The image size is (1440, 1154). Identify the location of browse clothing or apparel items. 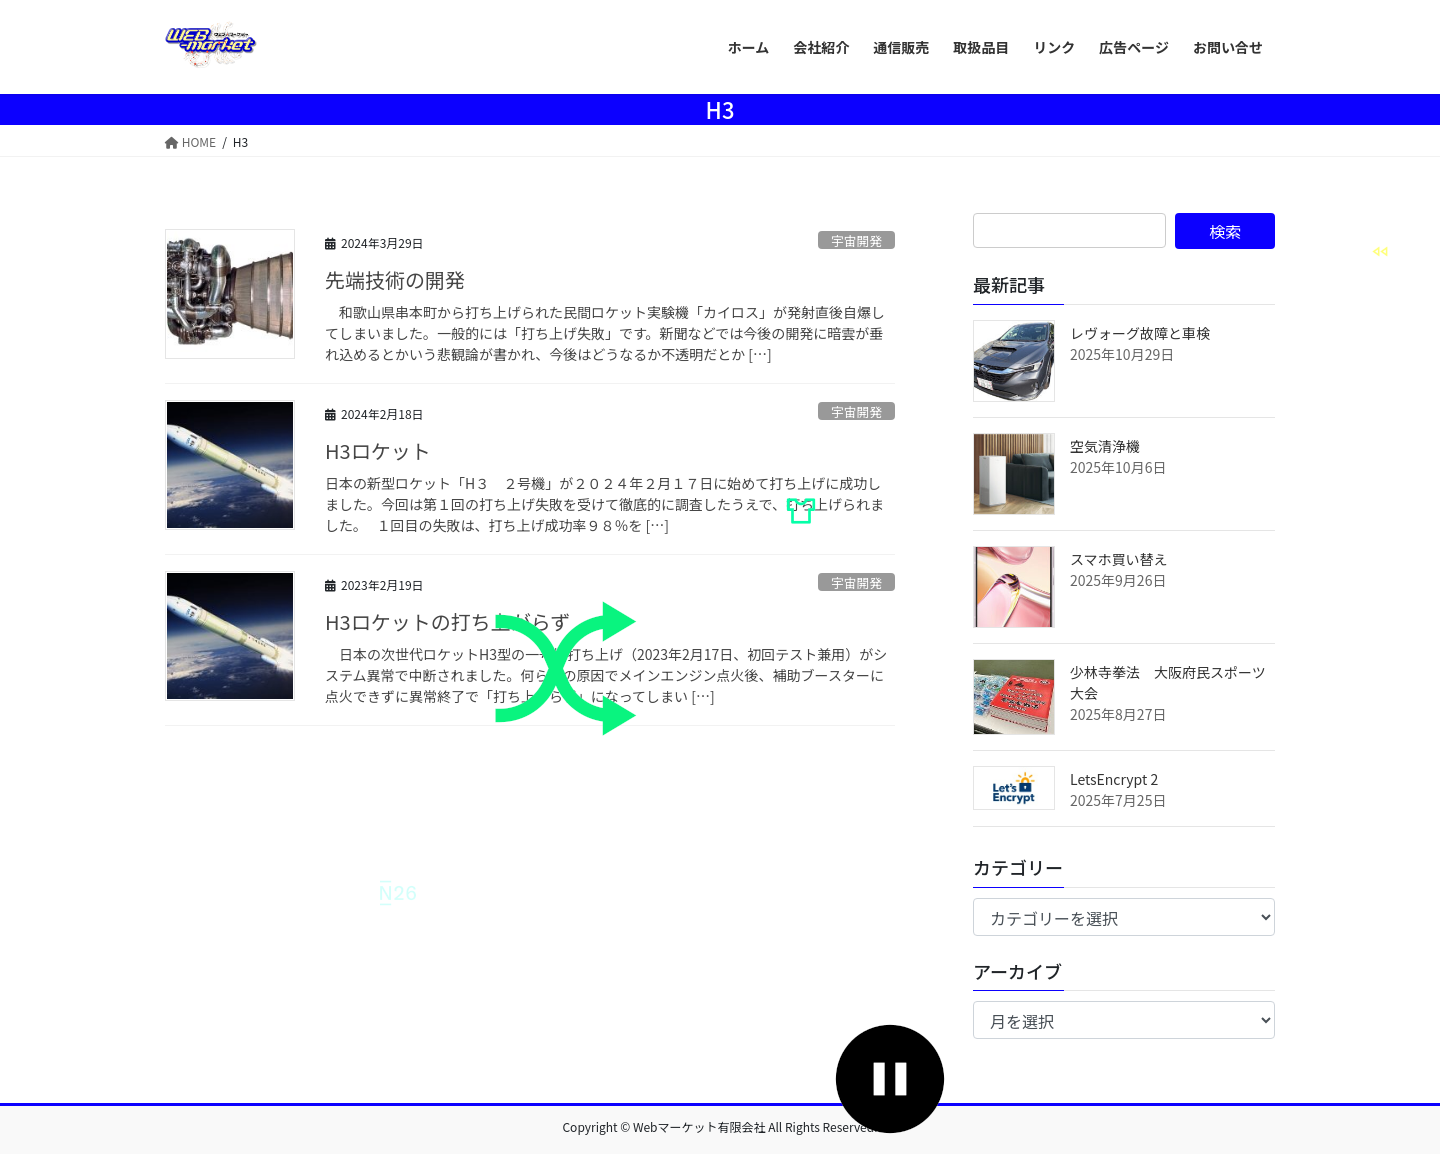
(801, 511).